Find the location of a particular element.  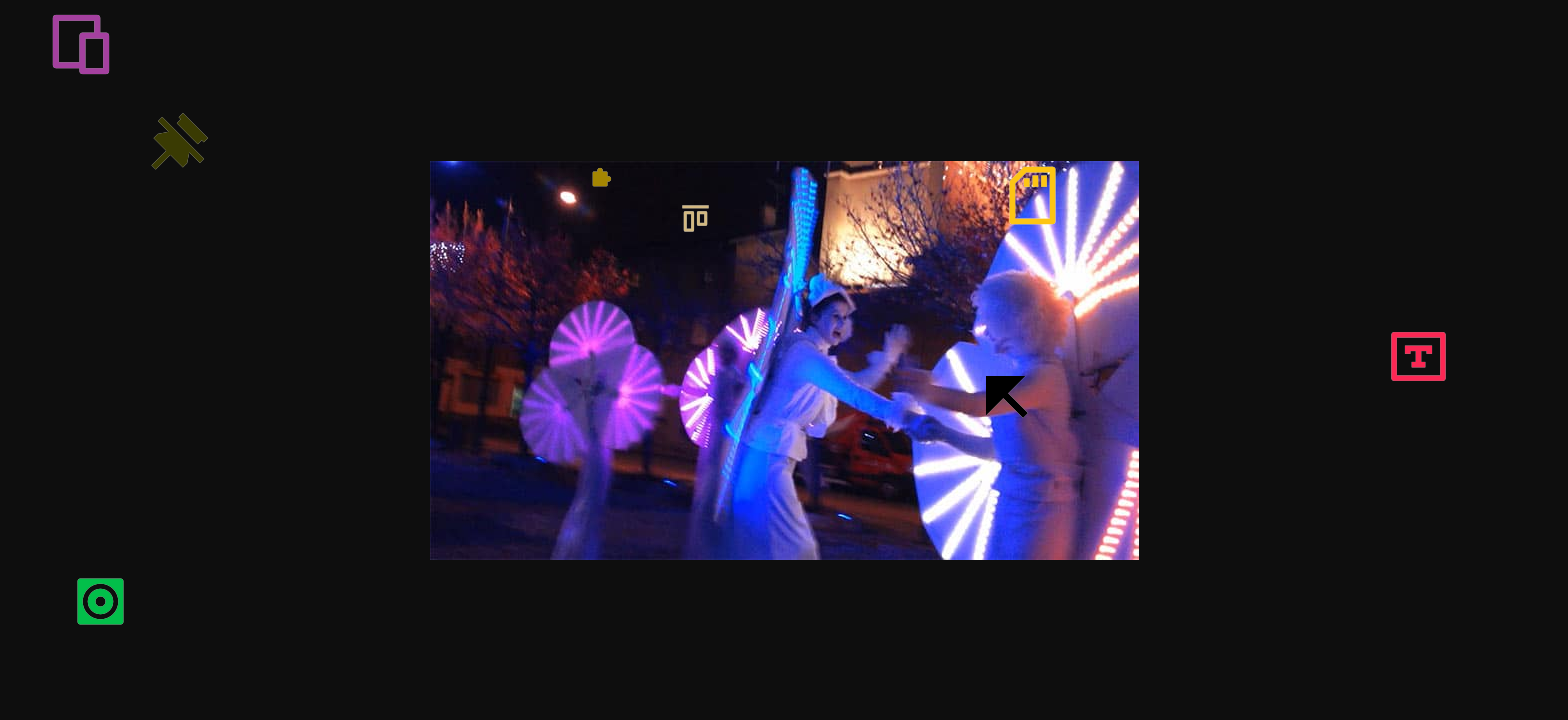

view connected devices is located at coordinates (79, 44).